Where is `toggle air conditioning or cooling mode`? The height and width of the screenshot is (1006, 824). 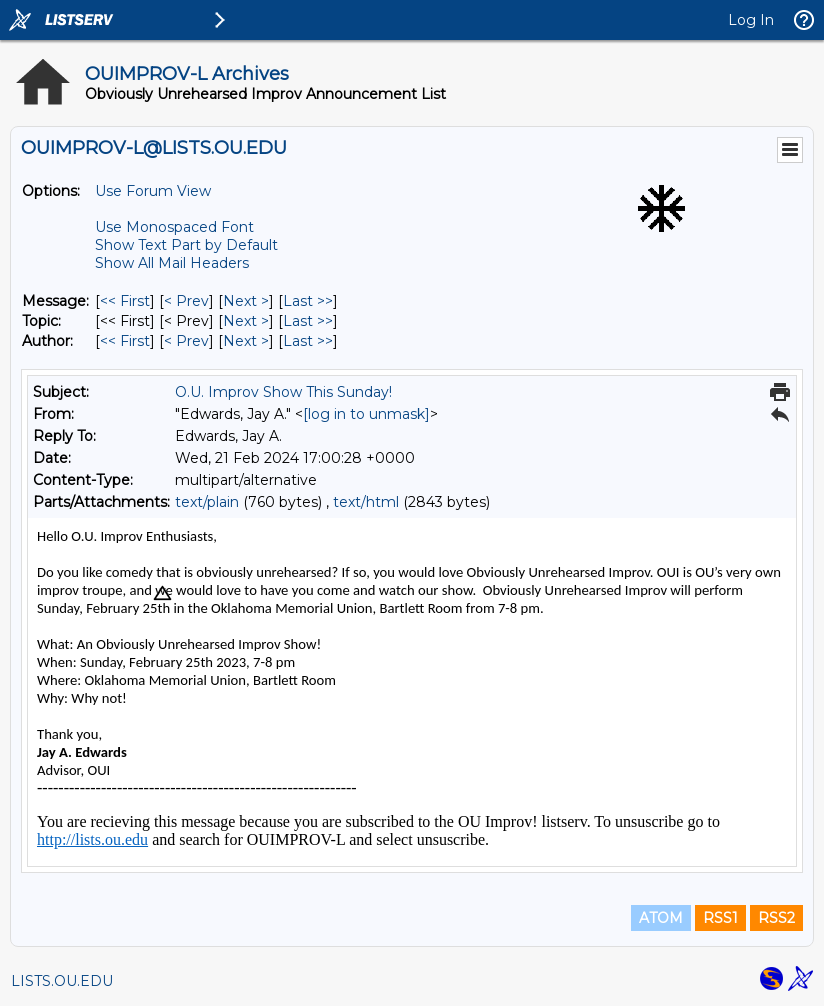
toggle air conditioning or cooling mode is located at coordinates (661, 208).